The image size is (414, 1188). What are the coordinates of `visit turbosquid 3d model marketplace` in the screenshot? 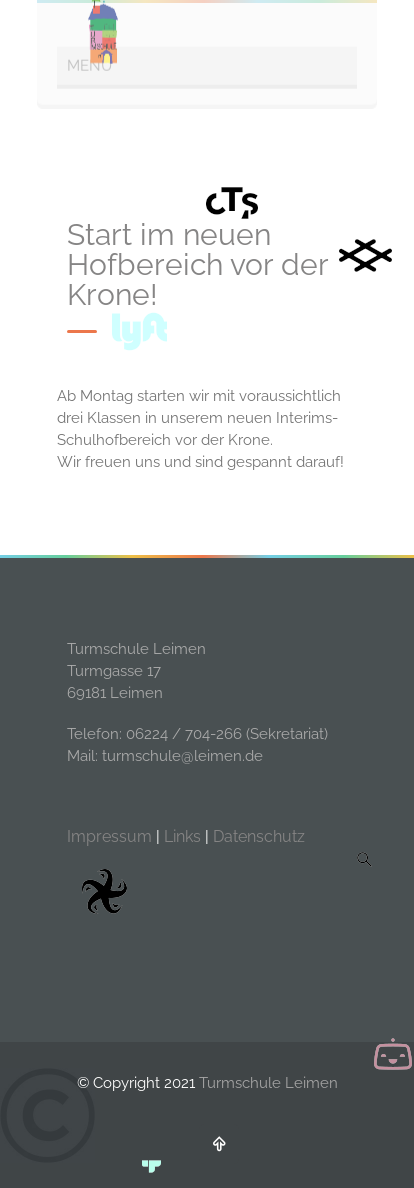 It's located at (104, 891).